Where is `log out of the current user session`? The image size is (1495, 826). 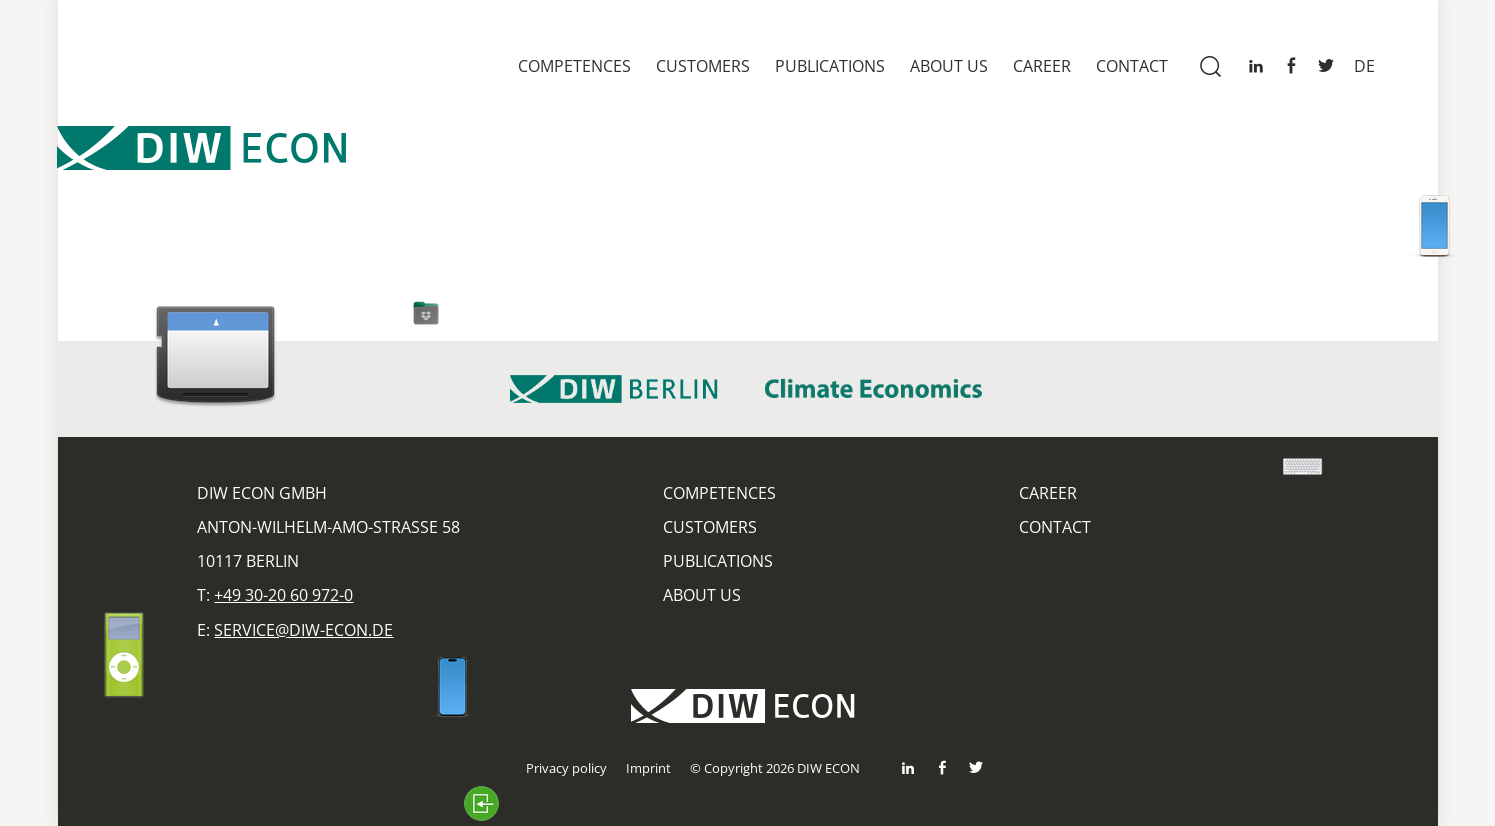 log out of the current user session is located at coordinates (481, 803).